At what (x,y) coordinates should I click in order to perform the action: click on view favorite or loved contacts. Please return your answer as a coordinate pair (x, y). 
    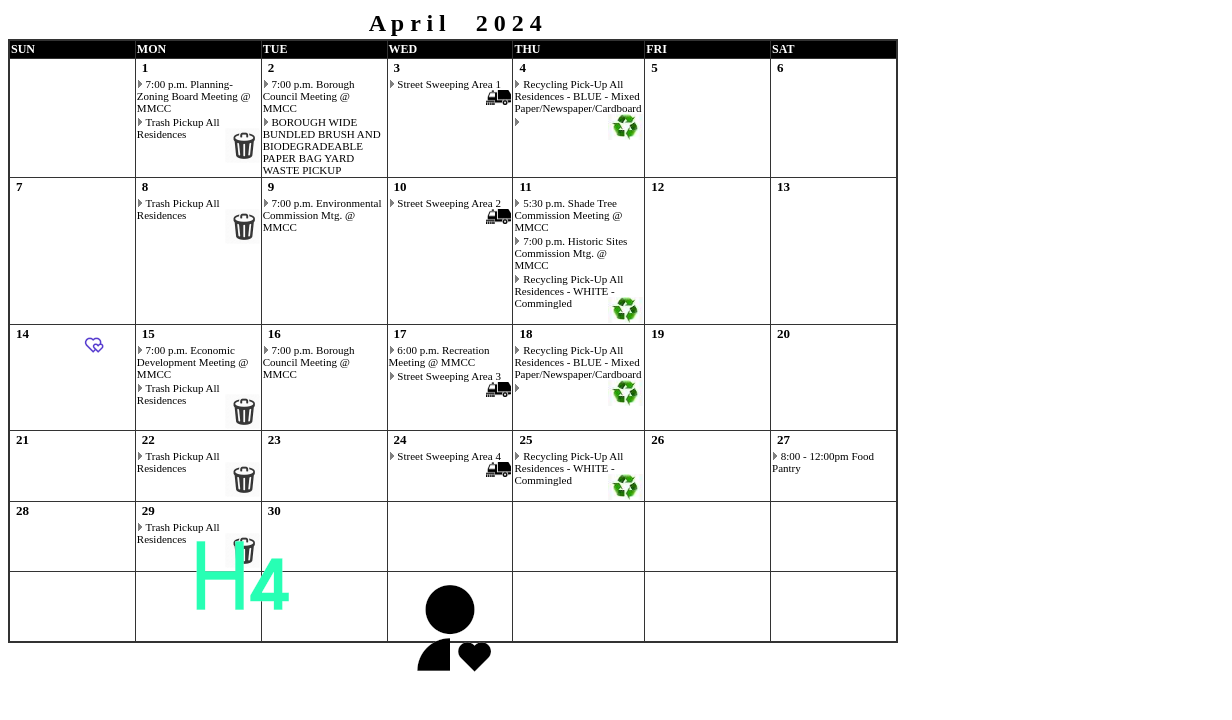
    Looking at the image, I should click on (450, 630).